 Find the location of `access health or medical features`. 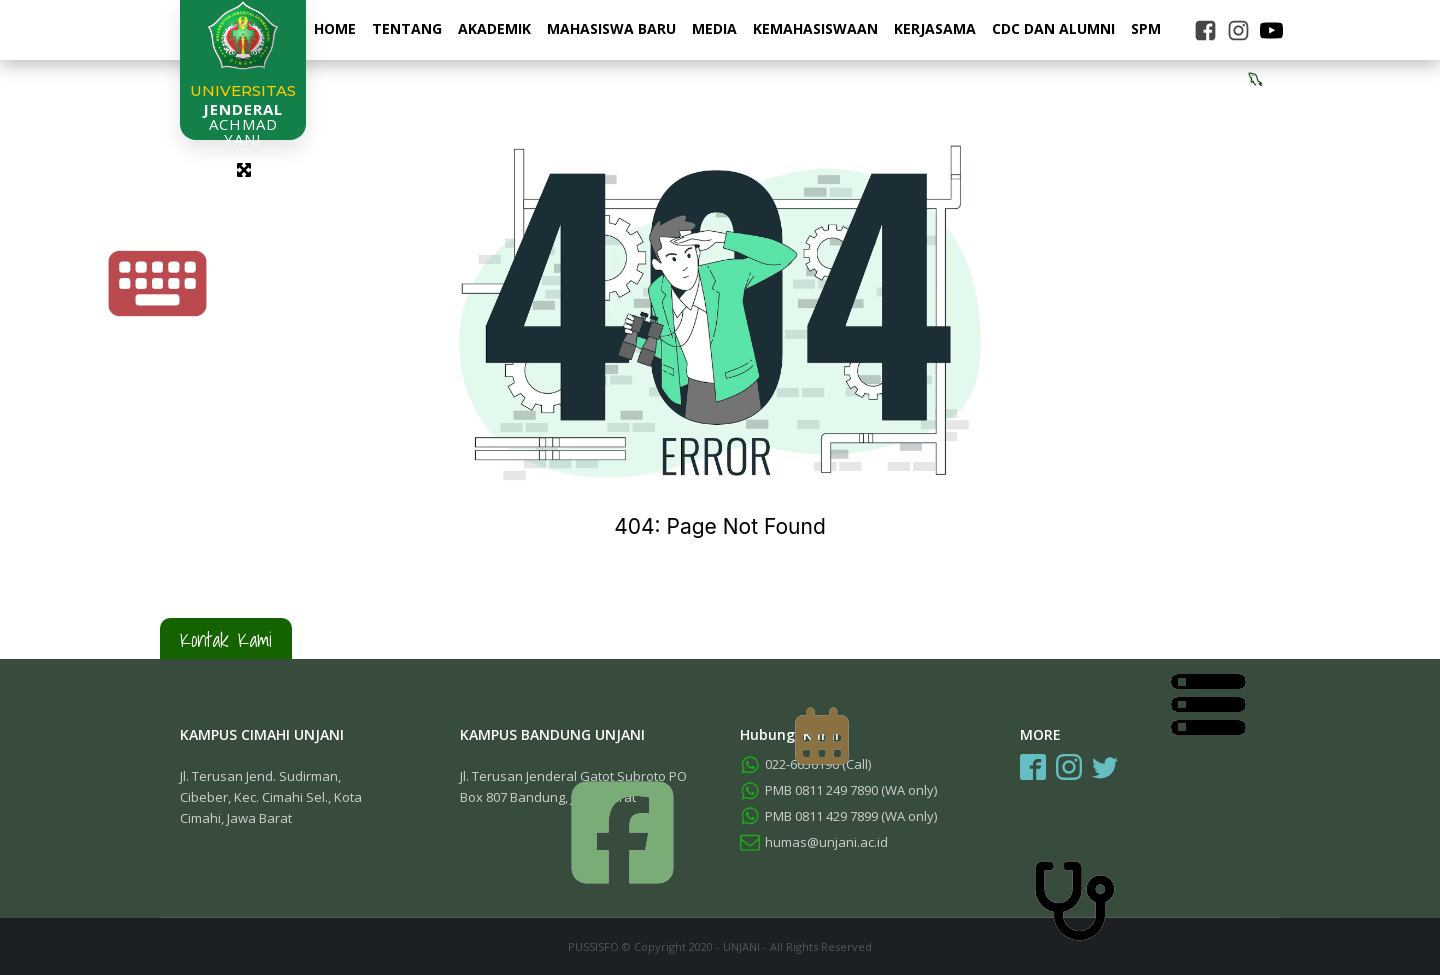

access health or medical features is located at coordinates (1072, 898).